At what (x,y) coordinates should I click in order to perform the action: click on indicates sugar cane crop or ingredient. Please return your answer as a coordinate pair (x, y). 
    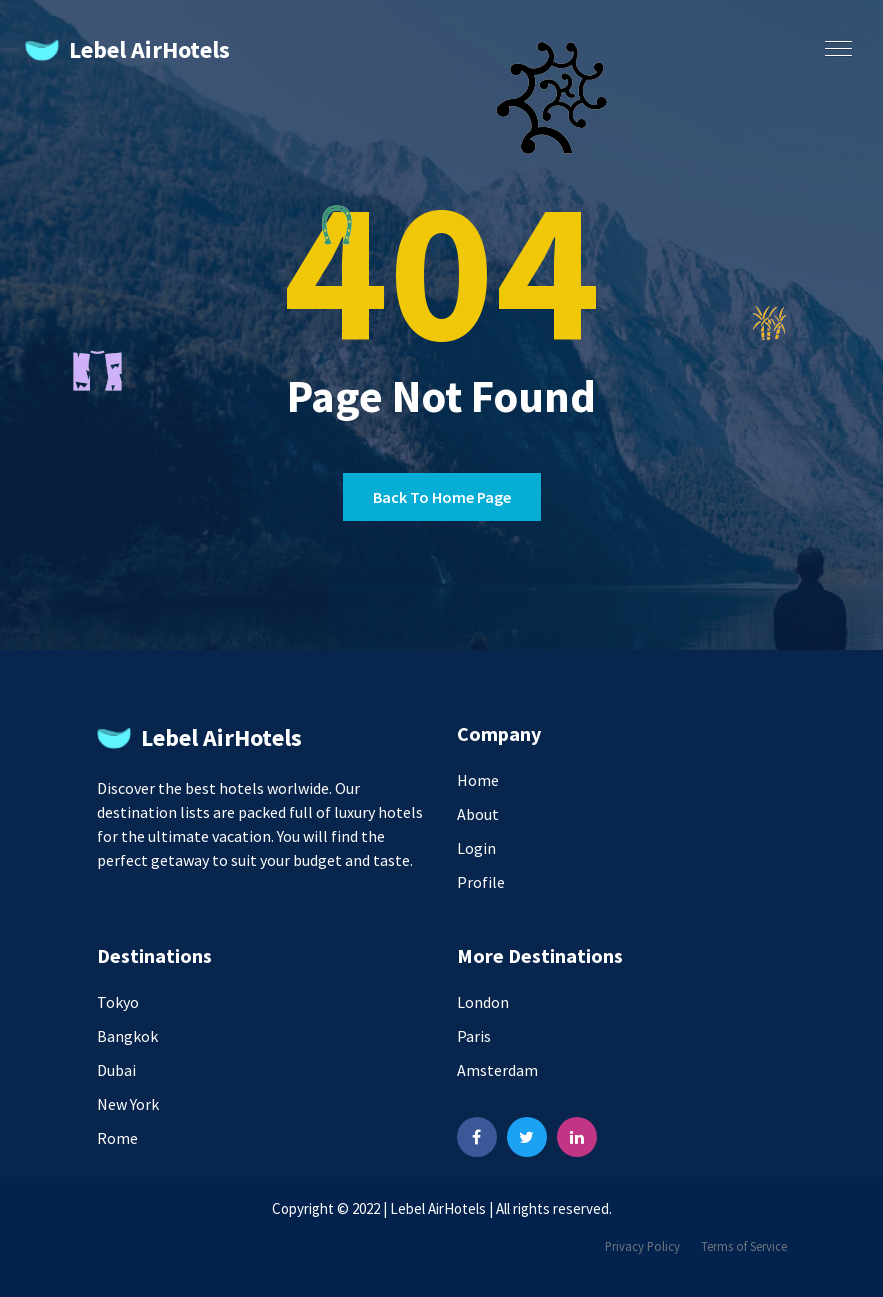
    Looking at the image, I should click on (769, 322).